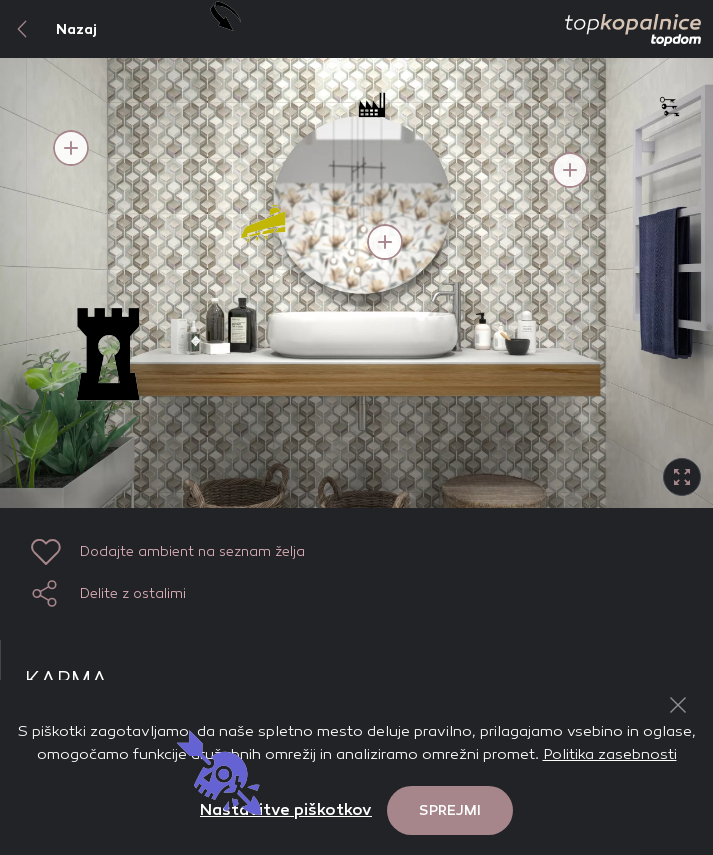 Image resolution: width=713 pixels, height=855 pixels. What do you see at coordinates (263, 224) in the screenshot?
I see `access flight or travel features` at bounding box center [263, 224].